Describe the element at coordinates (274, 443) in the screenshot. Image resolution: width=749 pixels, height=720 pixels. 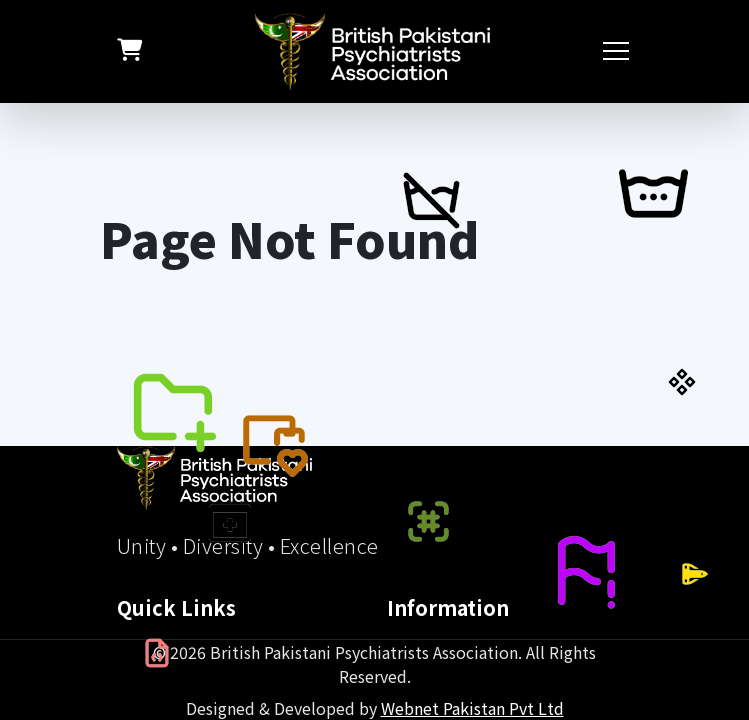
I see `favorite or like a connected device` at that location.